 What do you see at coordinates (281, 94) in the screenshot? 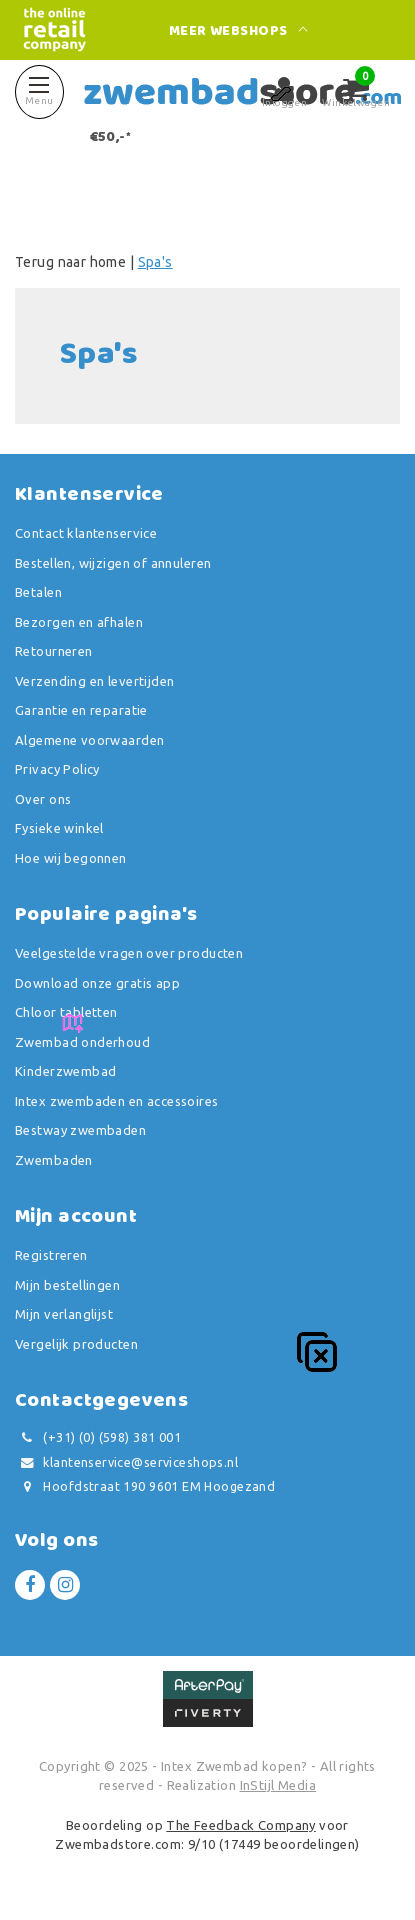
I see `indicates escalator location in a building or transit map` at bounding box center [281, 94].